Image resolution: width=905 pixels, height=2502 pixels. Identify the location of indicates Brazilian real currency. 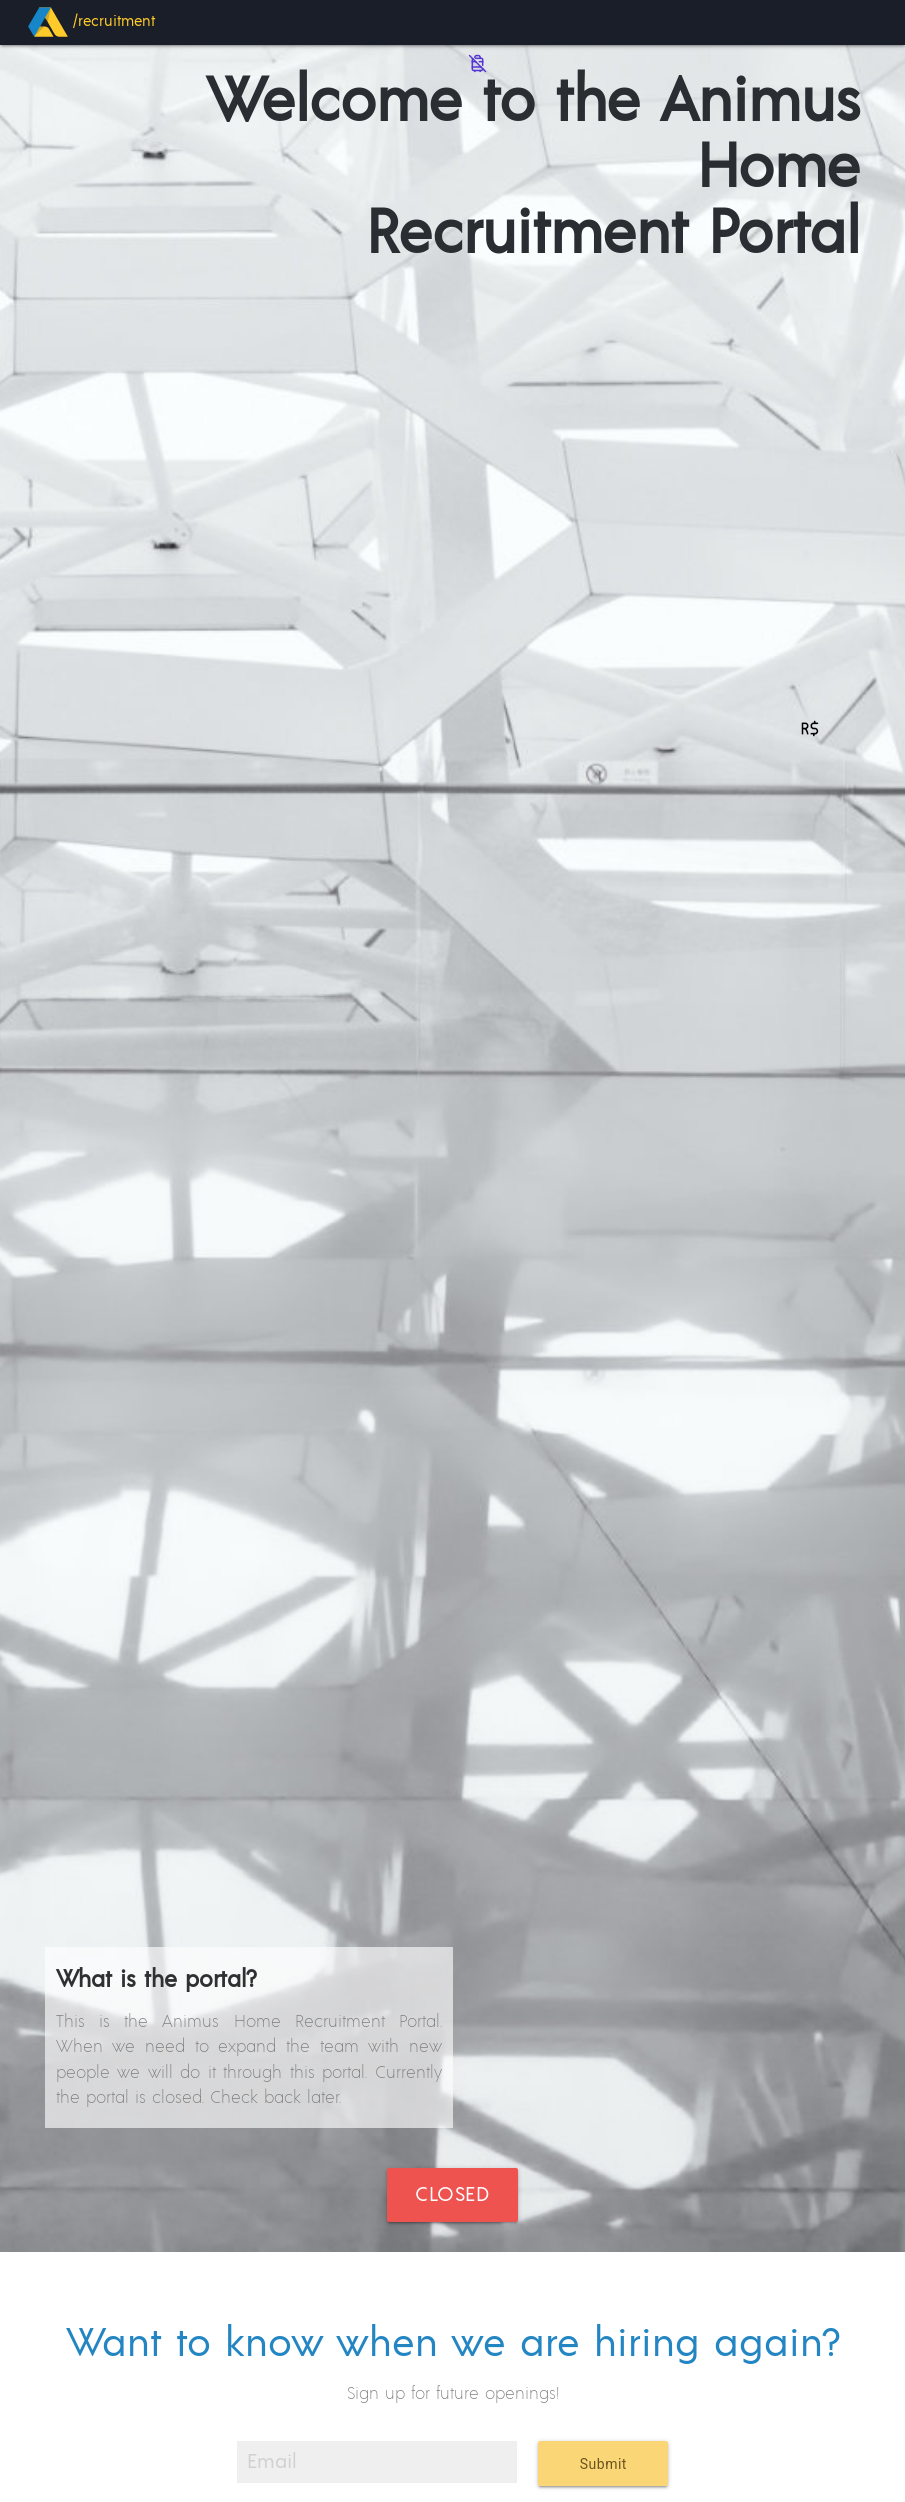
(809, 728).